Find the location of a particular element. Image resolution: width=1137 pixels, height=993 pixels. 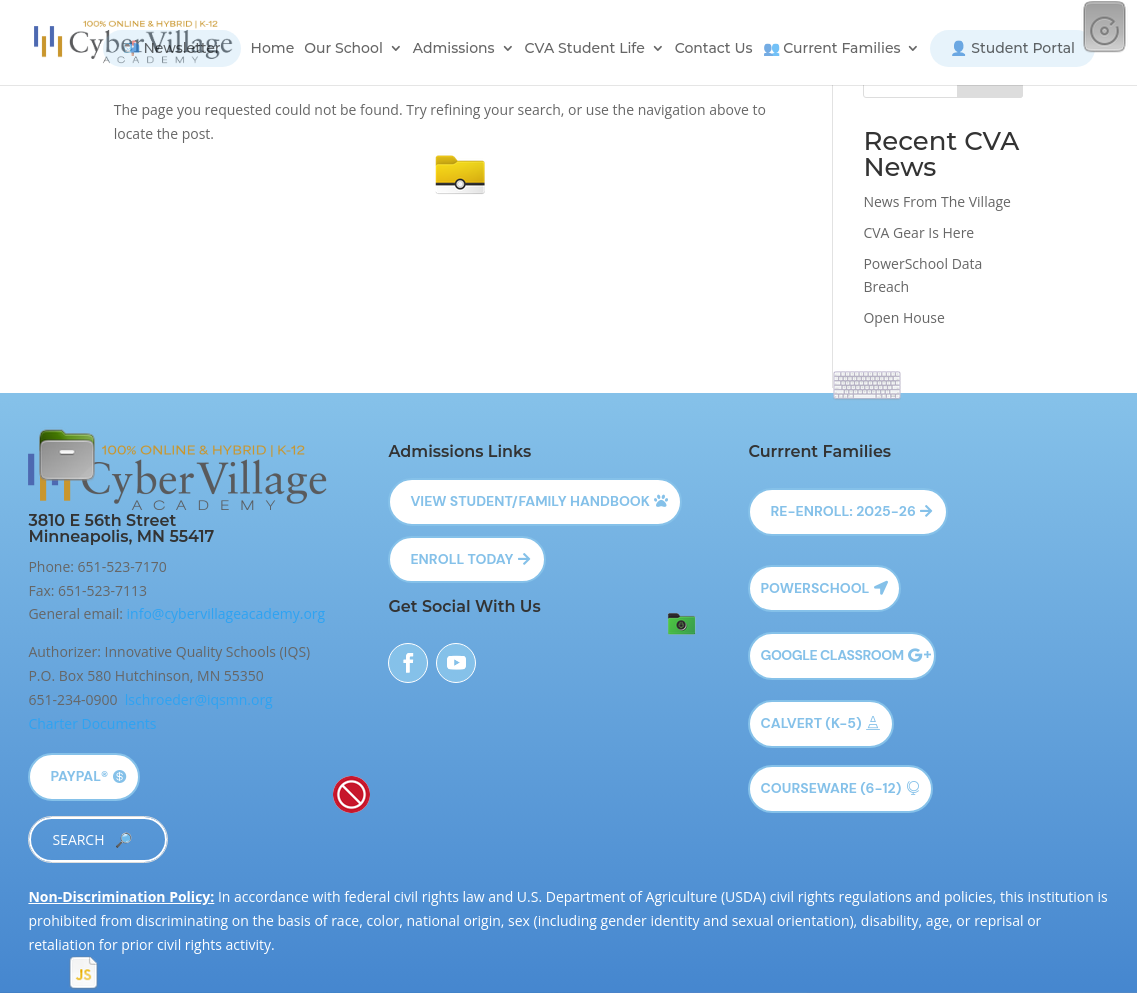

open the file manager is located at coordinates (67, 455).